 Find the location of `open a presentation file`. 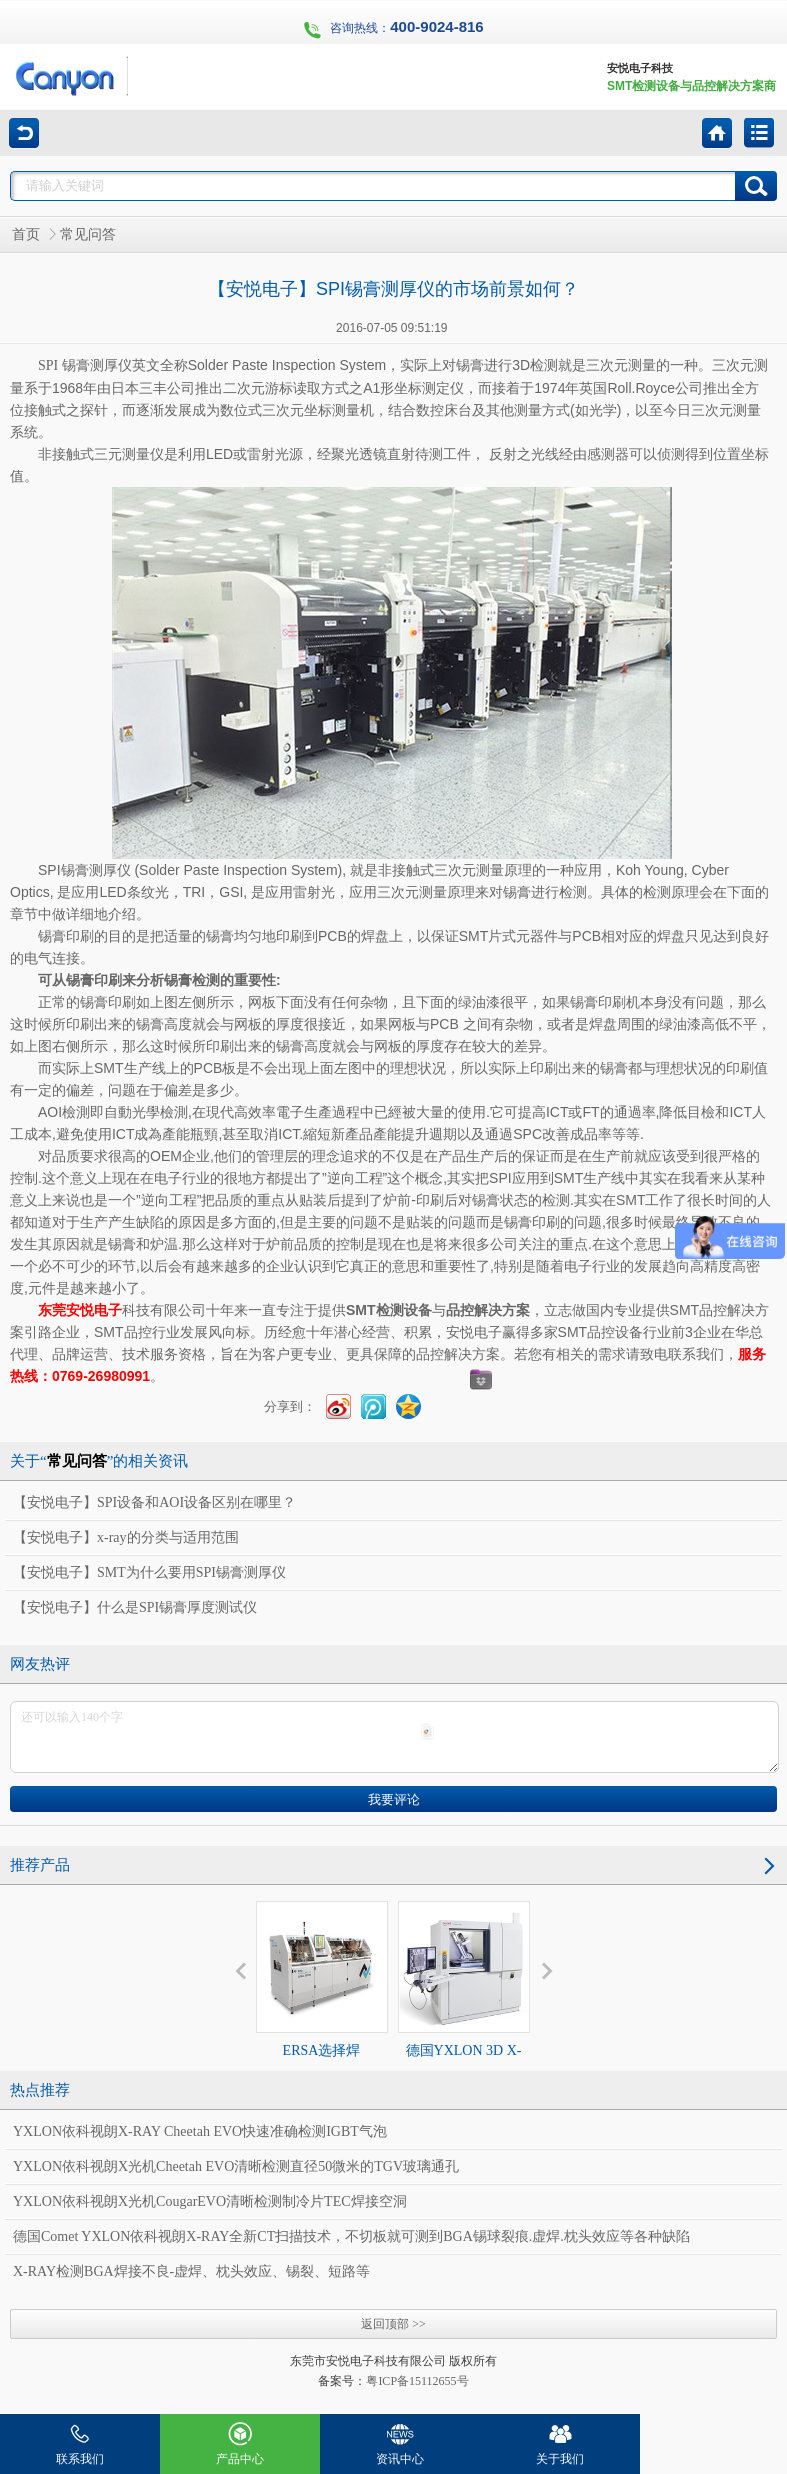

open a presentation file is located at coordinates (427, 1731).